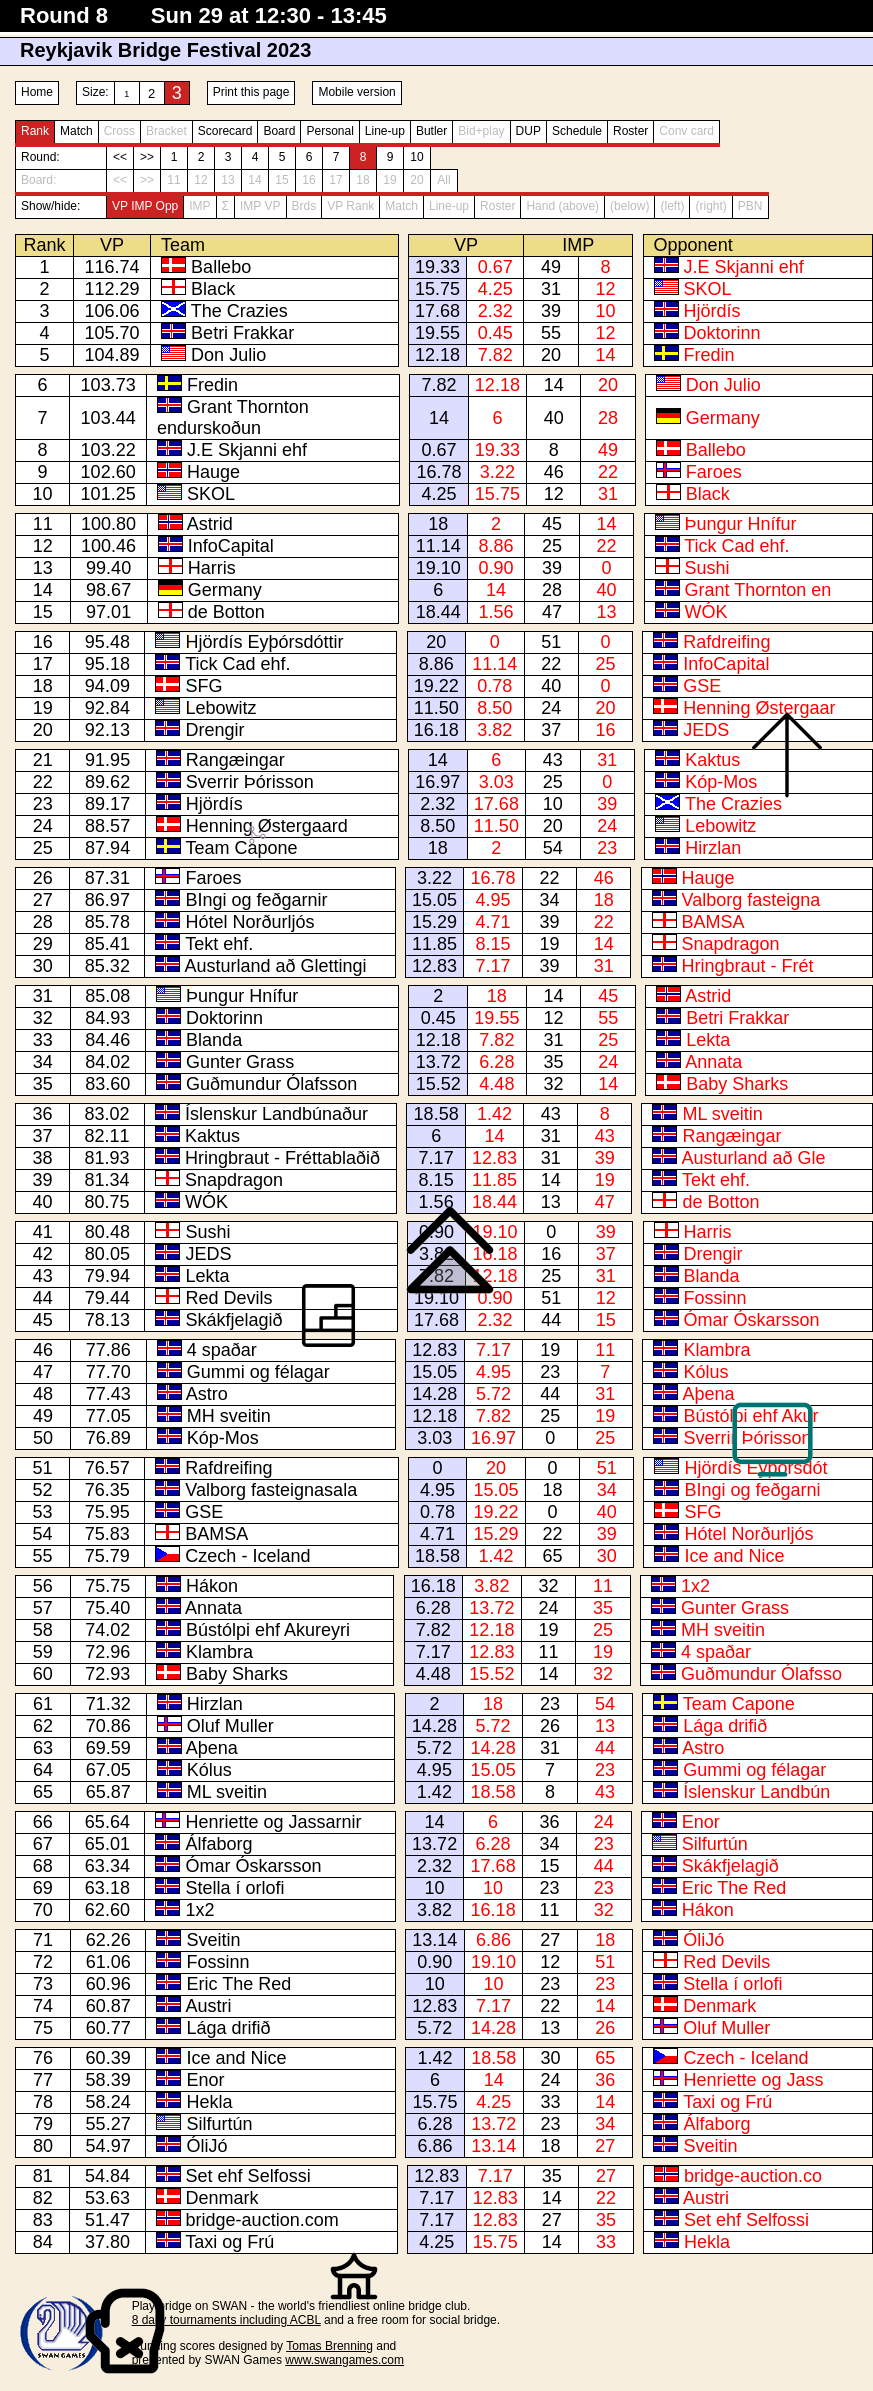  What do you see at coordinates (772, 1436) in the screenshot?
I see `view display settings` at bounding box center [772, 1436].